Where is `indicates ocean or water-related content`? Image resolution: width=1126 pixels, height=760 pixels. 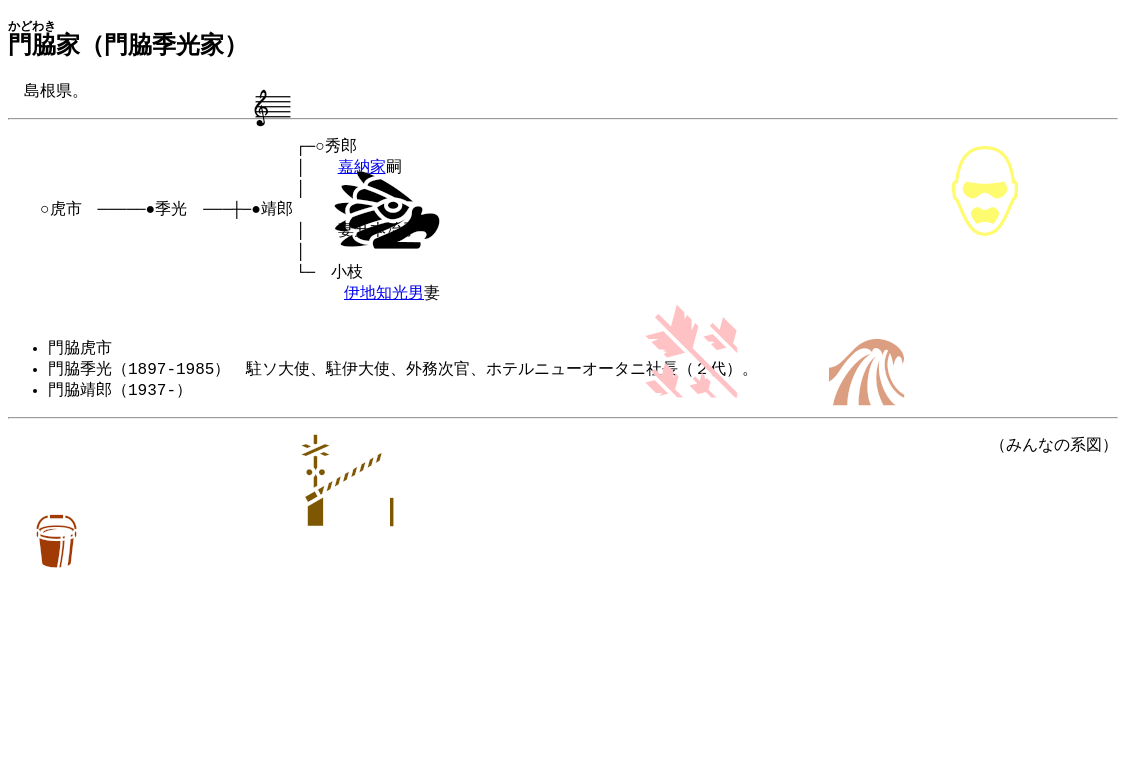 indicates ocean or water-related content is located at coordinates (866, 367).